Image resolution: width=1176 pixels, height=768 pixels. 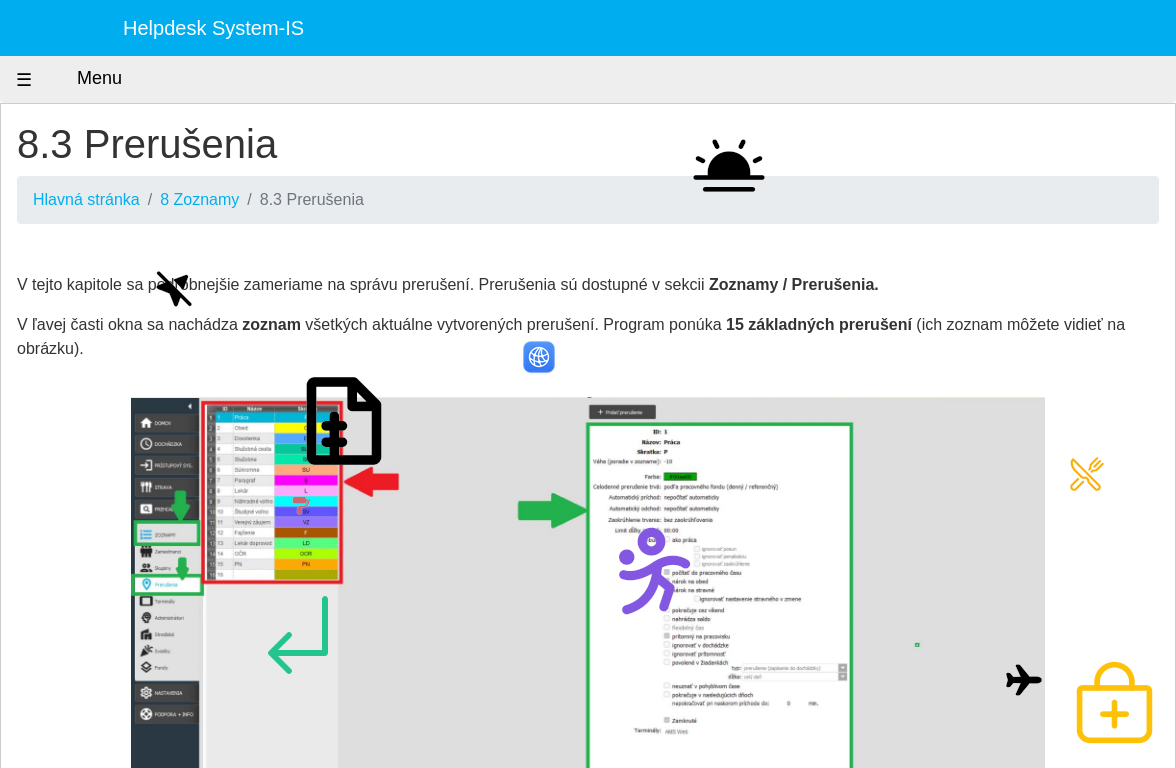 I want to click on access painting or drawing tools, so click(x=299, y=505).